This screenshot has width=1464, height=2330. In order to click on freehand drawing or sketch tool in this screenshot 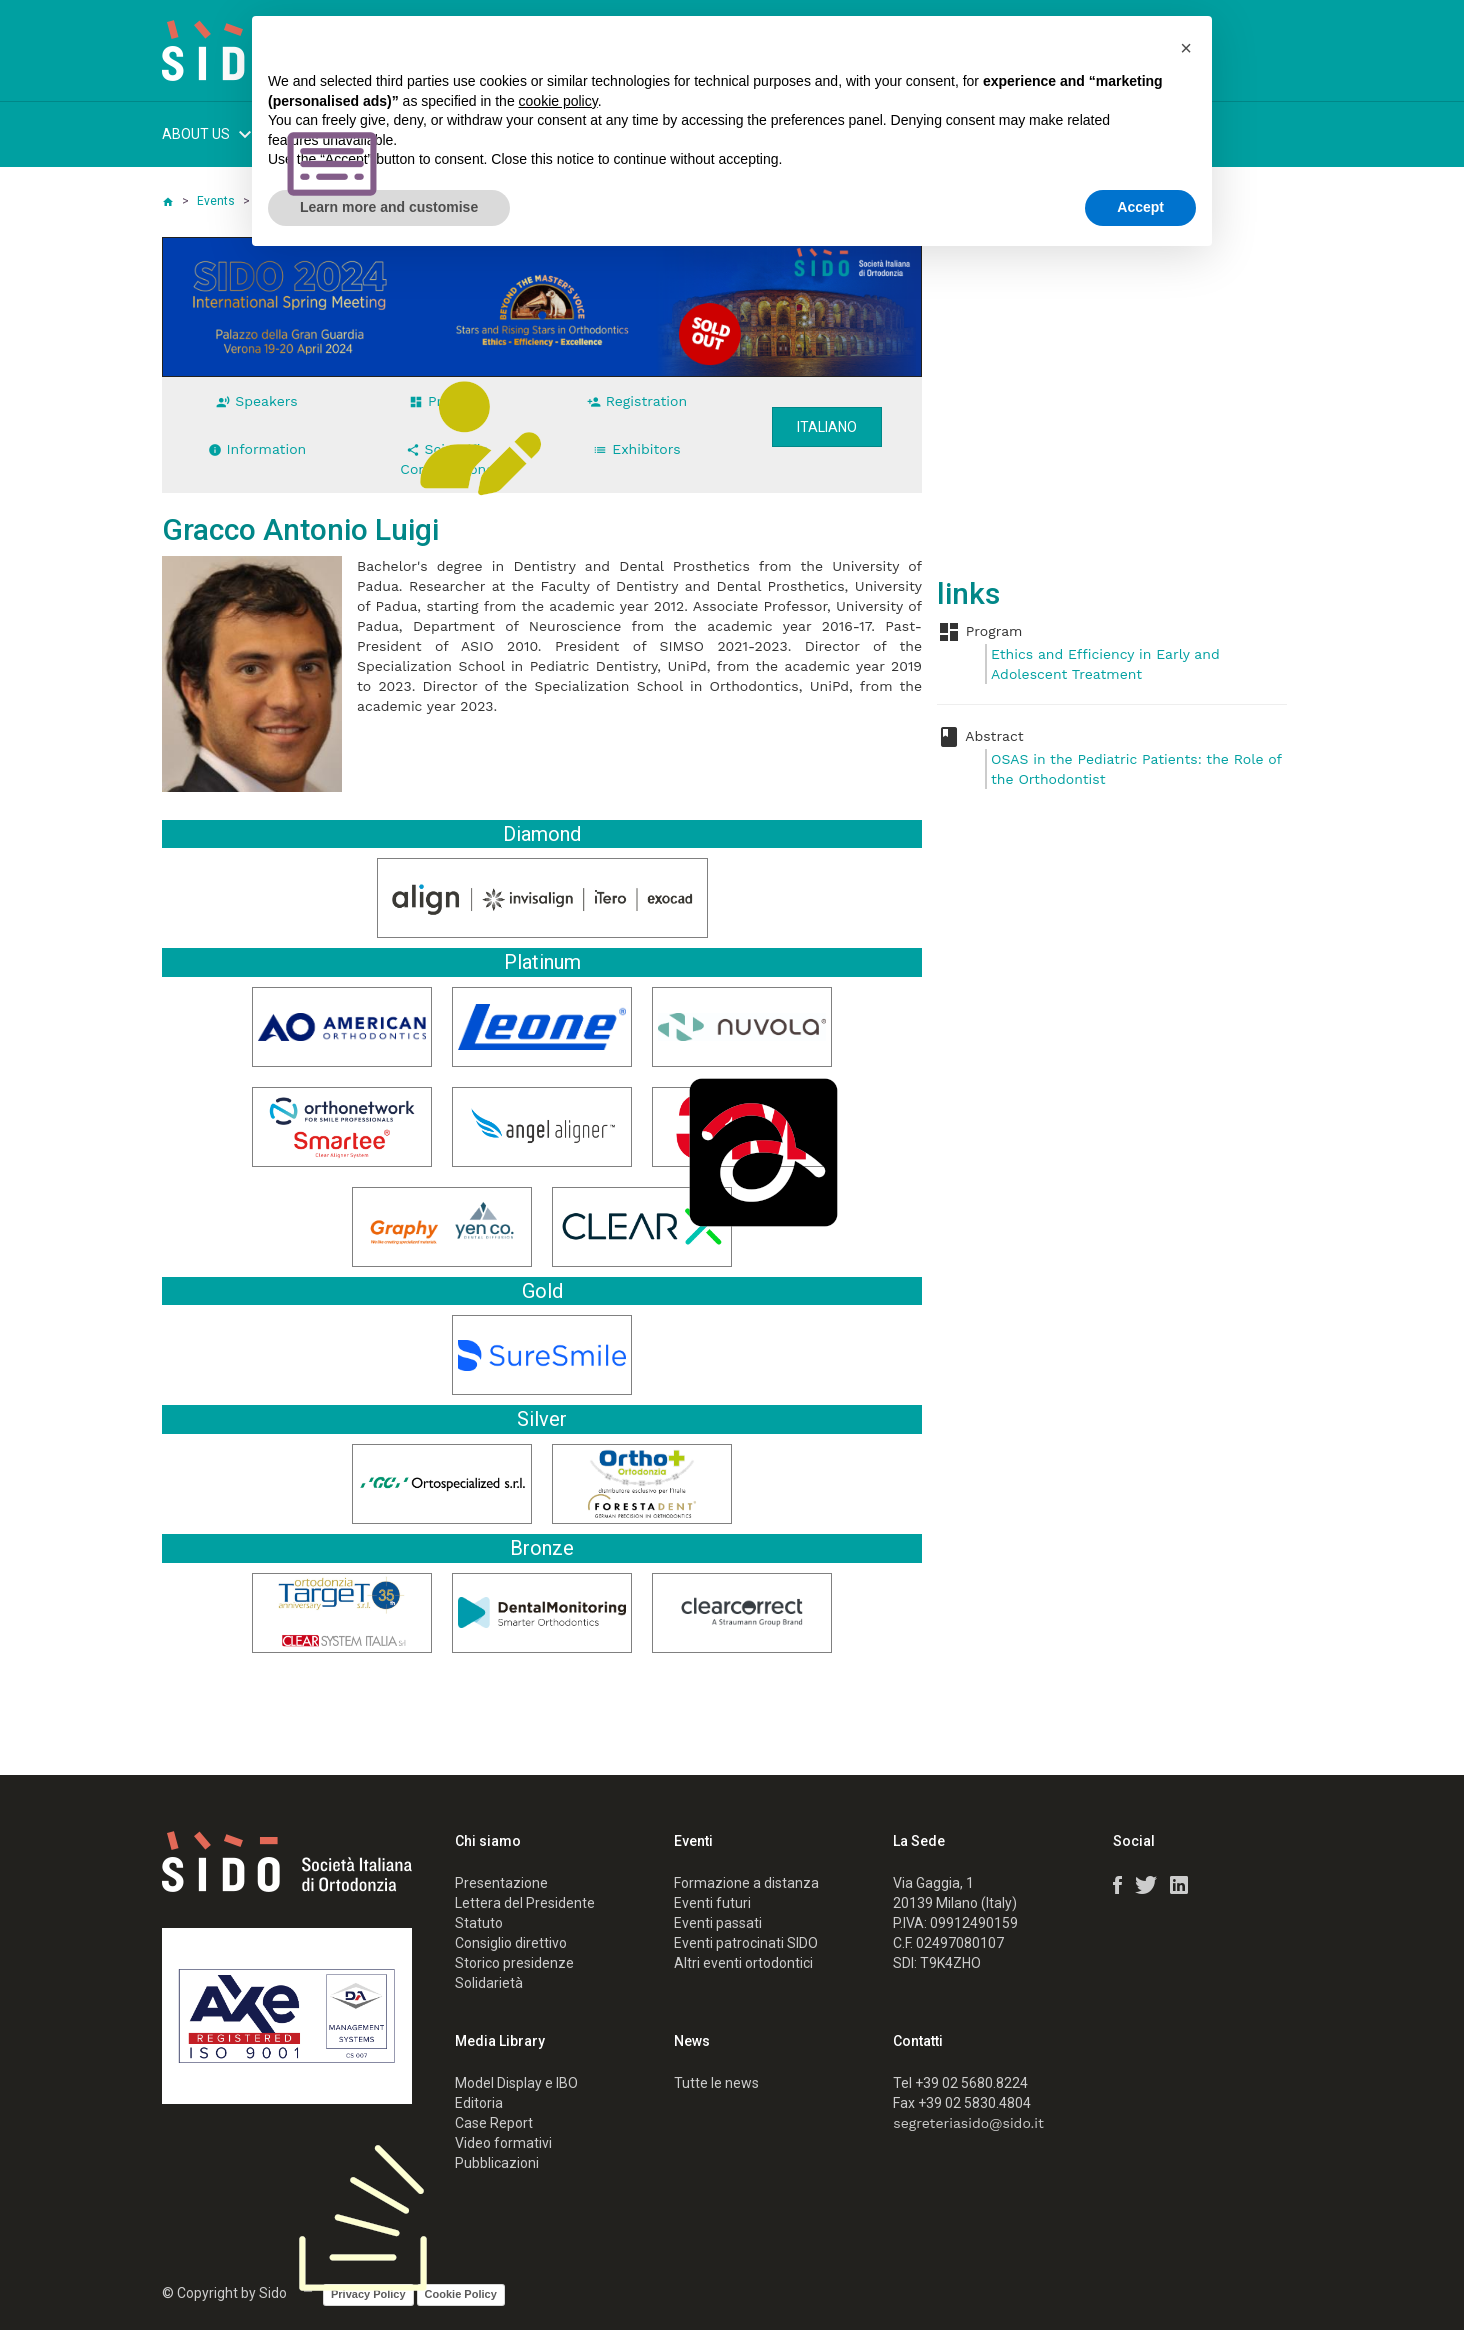, I will do `click(763, 1152)`.